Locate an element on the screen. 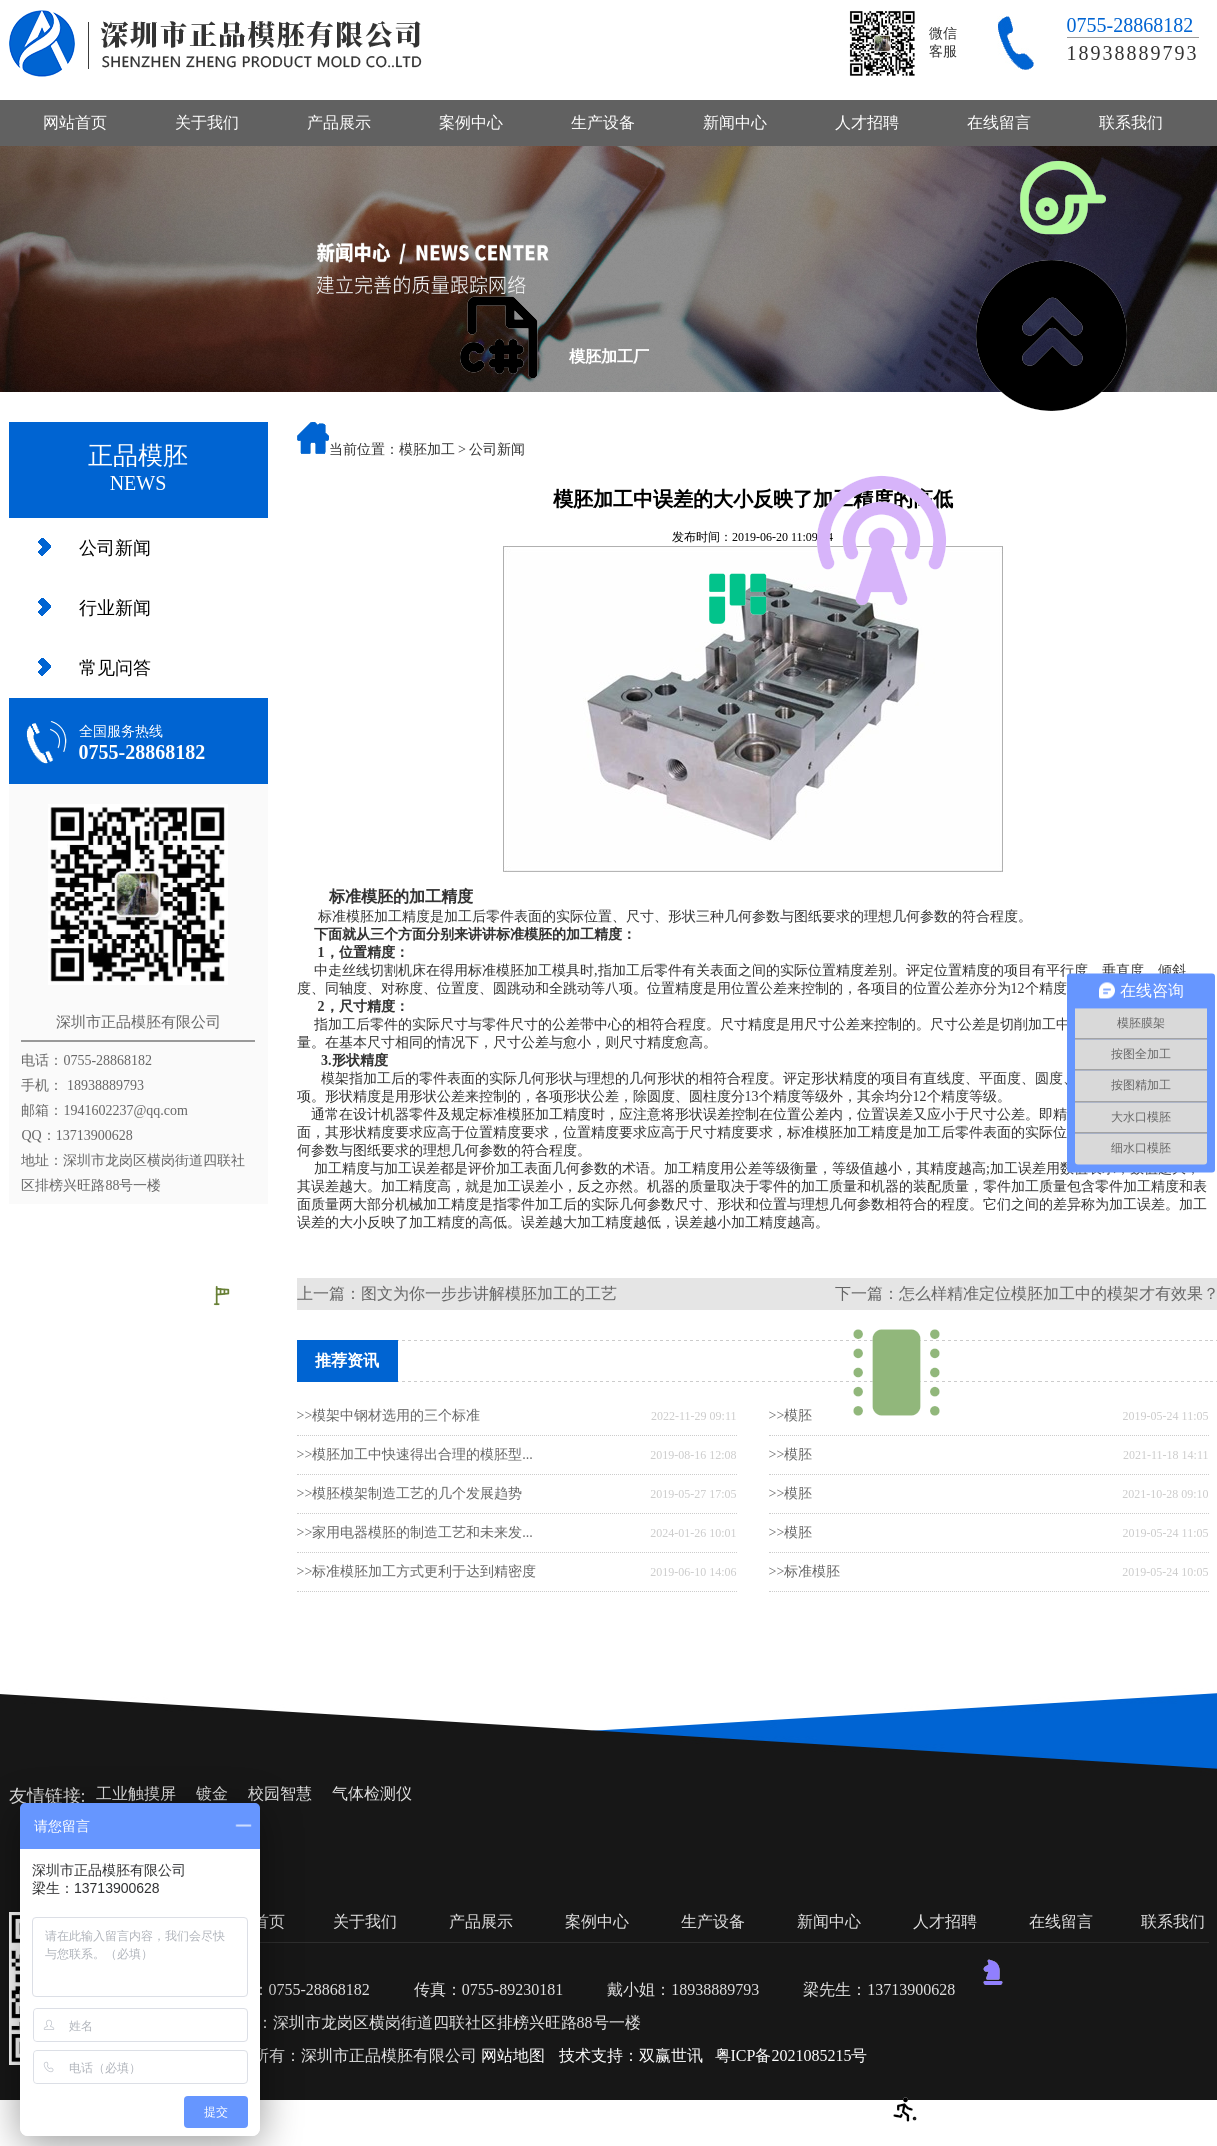  access baseball or sports-related content is located at coordinates (1061, 199).